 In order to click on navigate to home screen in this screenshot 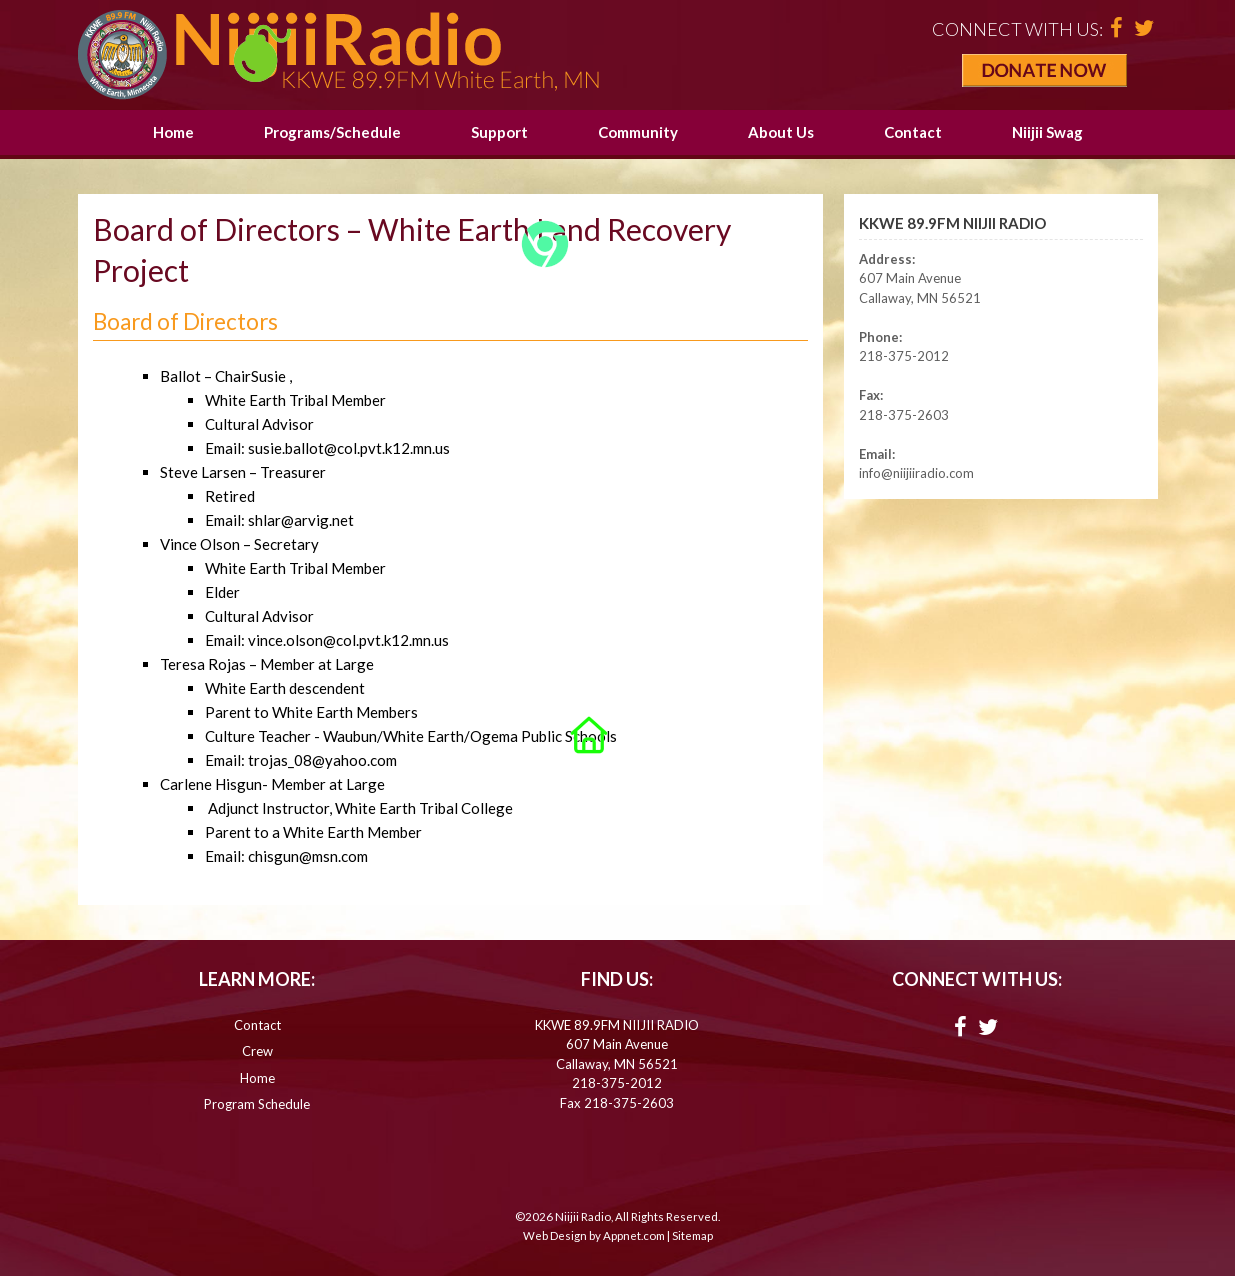, I will do `click(589, 735)`.